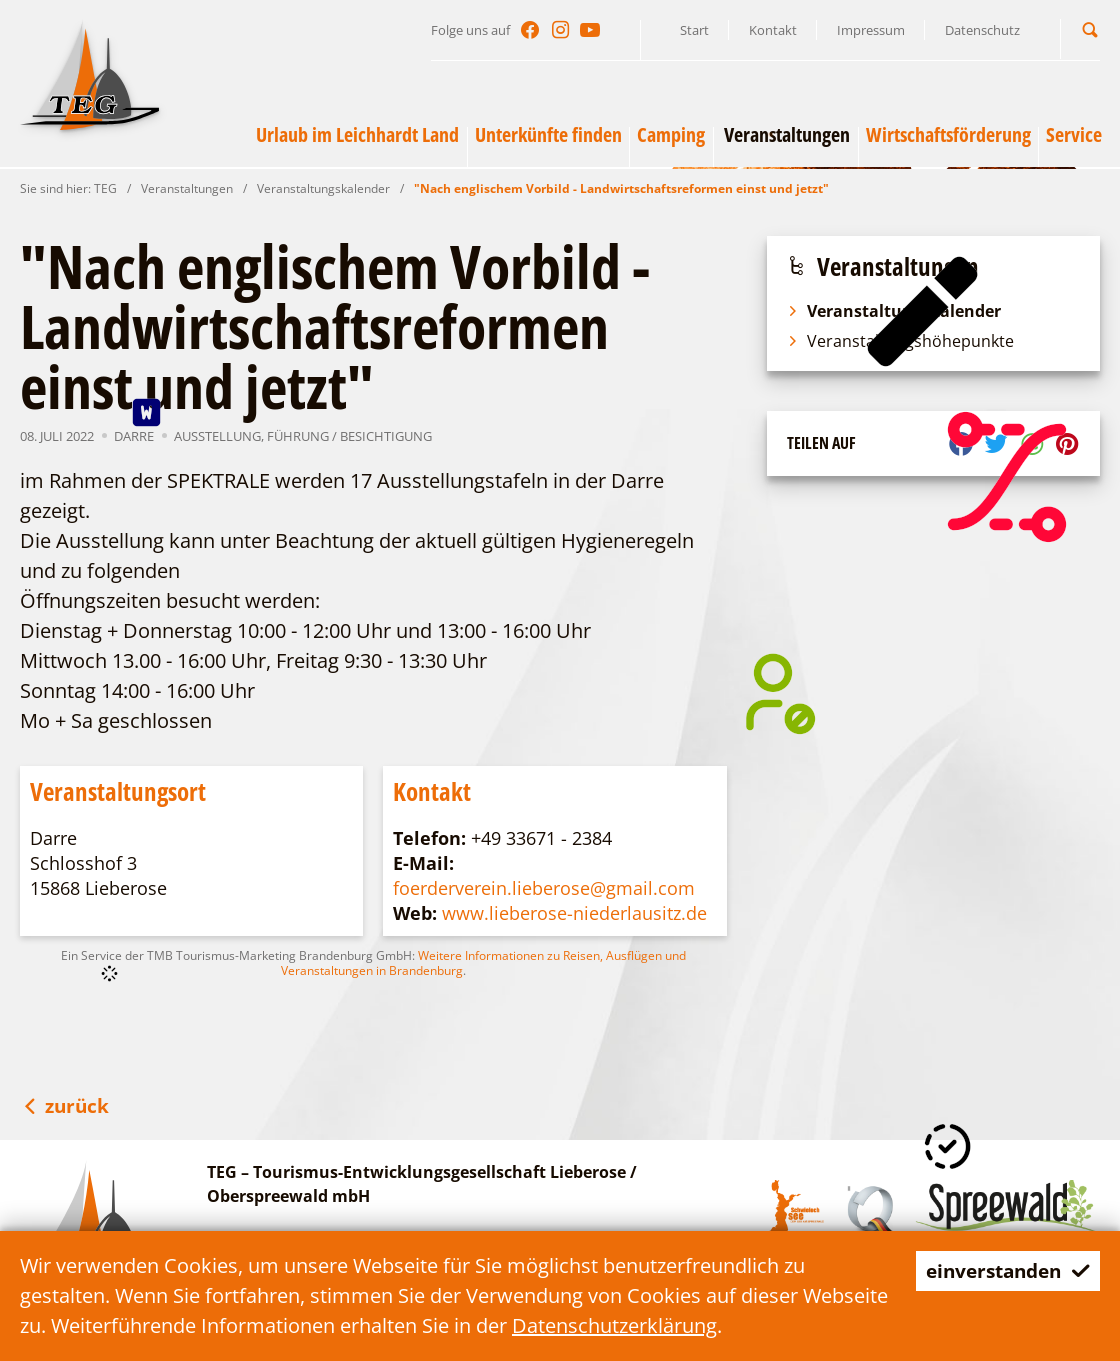 The width and height of the screenshot is (1120, 1361). I want to click on task or process completed successfully, so click(947, 1146).